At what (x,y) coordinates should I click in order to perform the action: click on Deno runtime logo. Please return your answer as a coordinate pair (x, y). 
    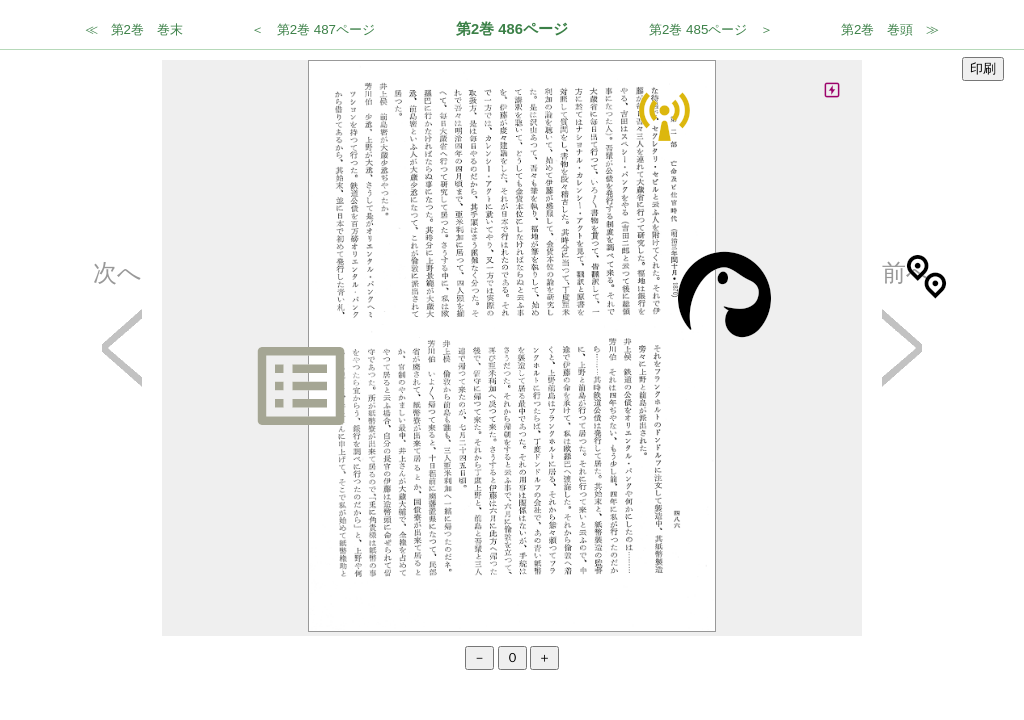
    Looking at the image, I should click on (724, 294).